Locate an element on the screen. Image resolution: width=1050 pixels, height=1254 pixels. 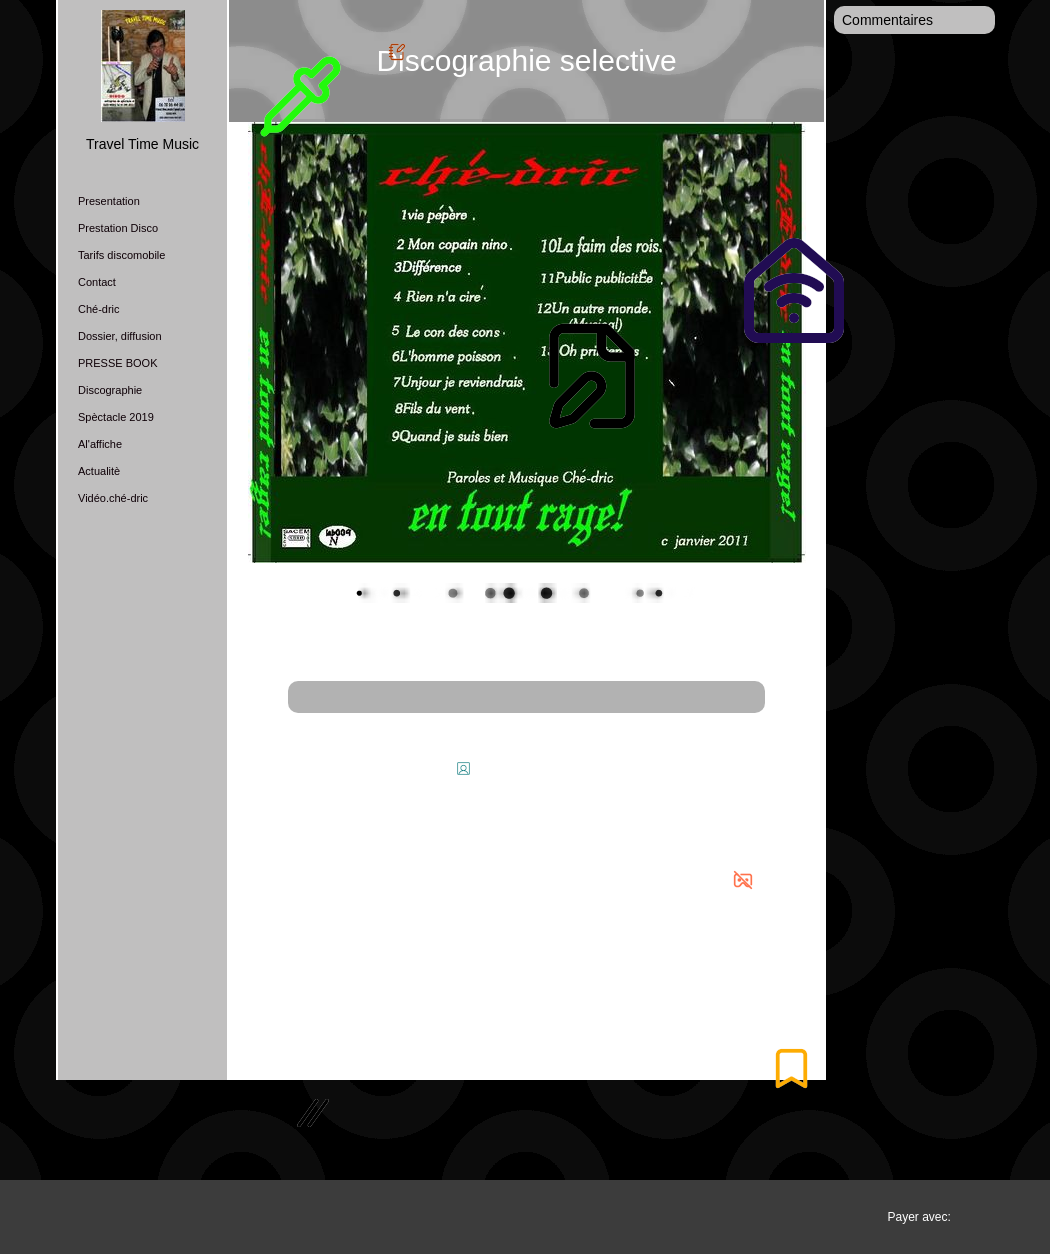
edit this document is located at coordinates (592, 376).